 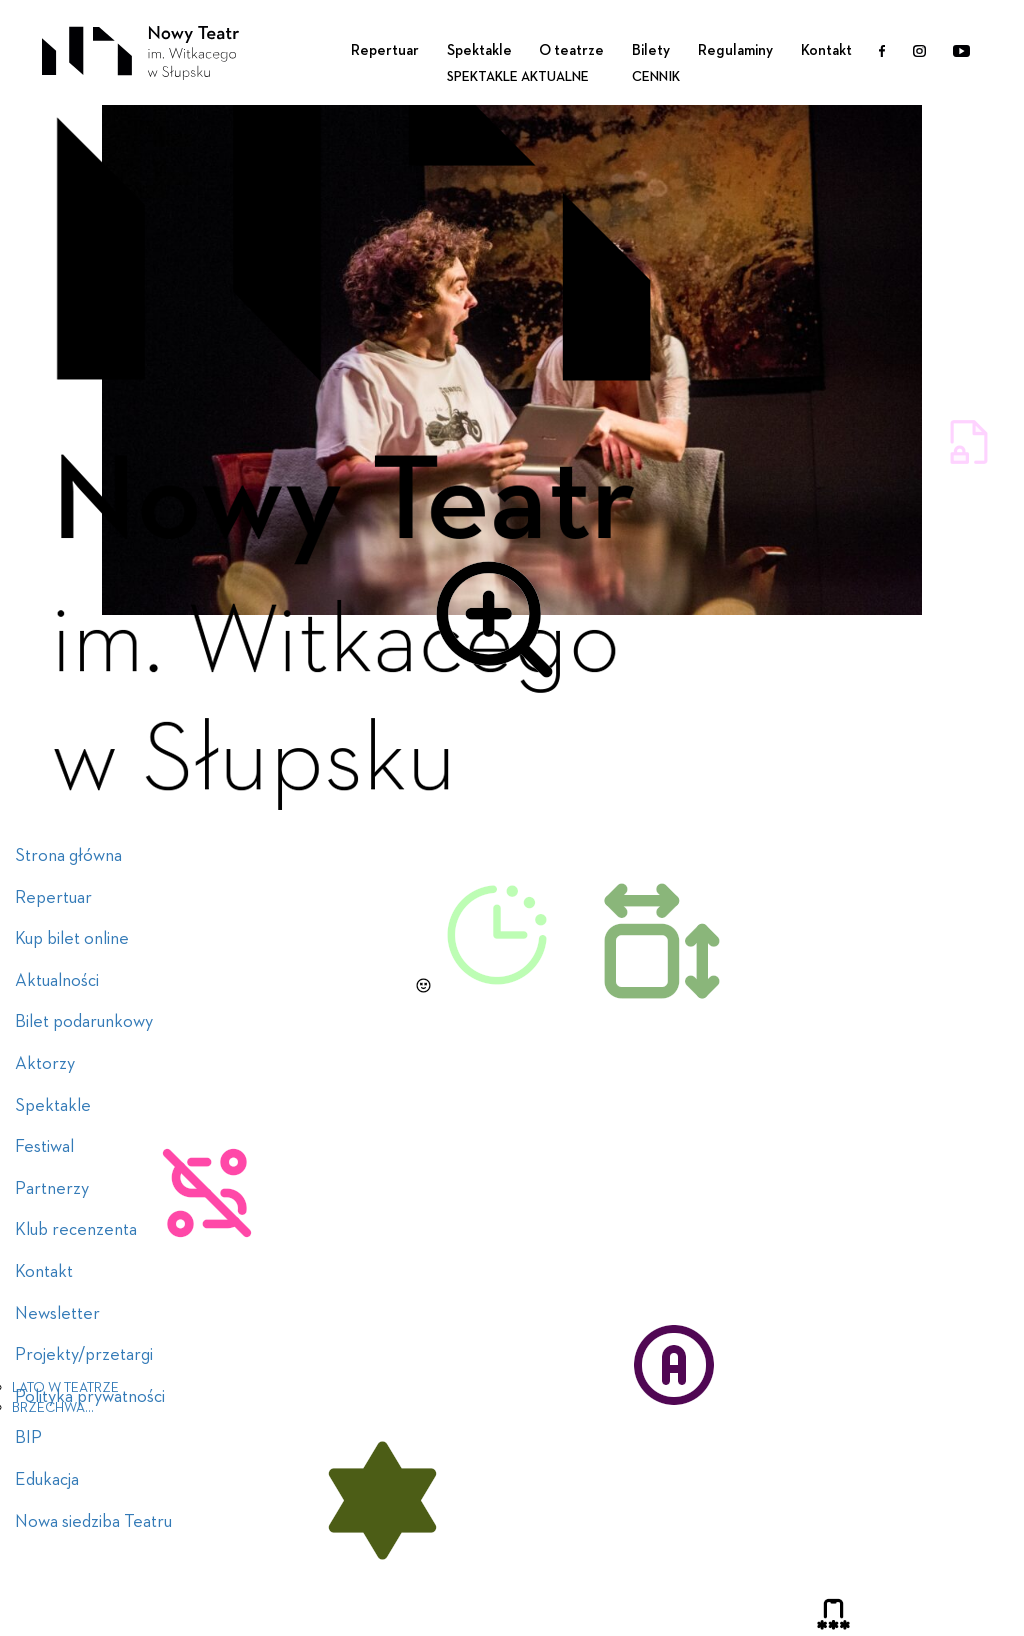 What do you see at coordinates (662, 941) in the screenshot?
I see `adjust element dimensions` at bounding box center [662, 941].